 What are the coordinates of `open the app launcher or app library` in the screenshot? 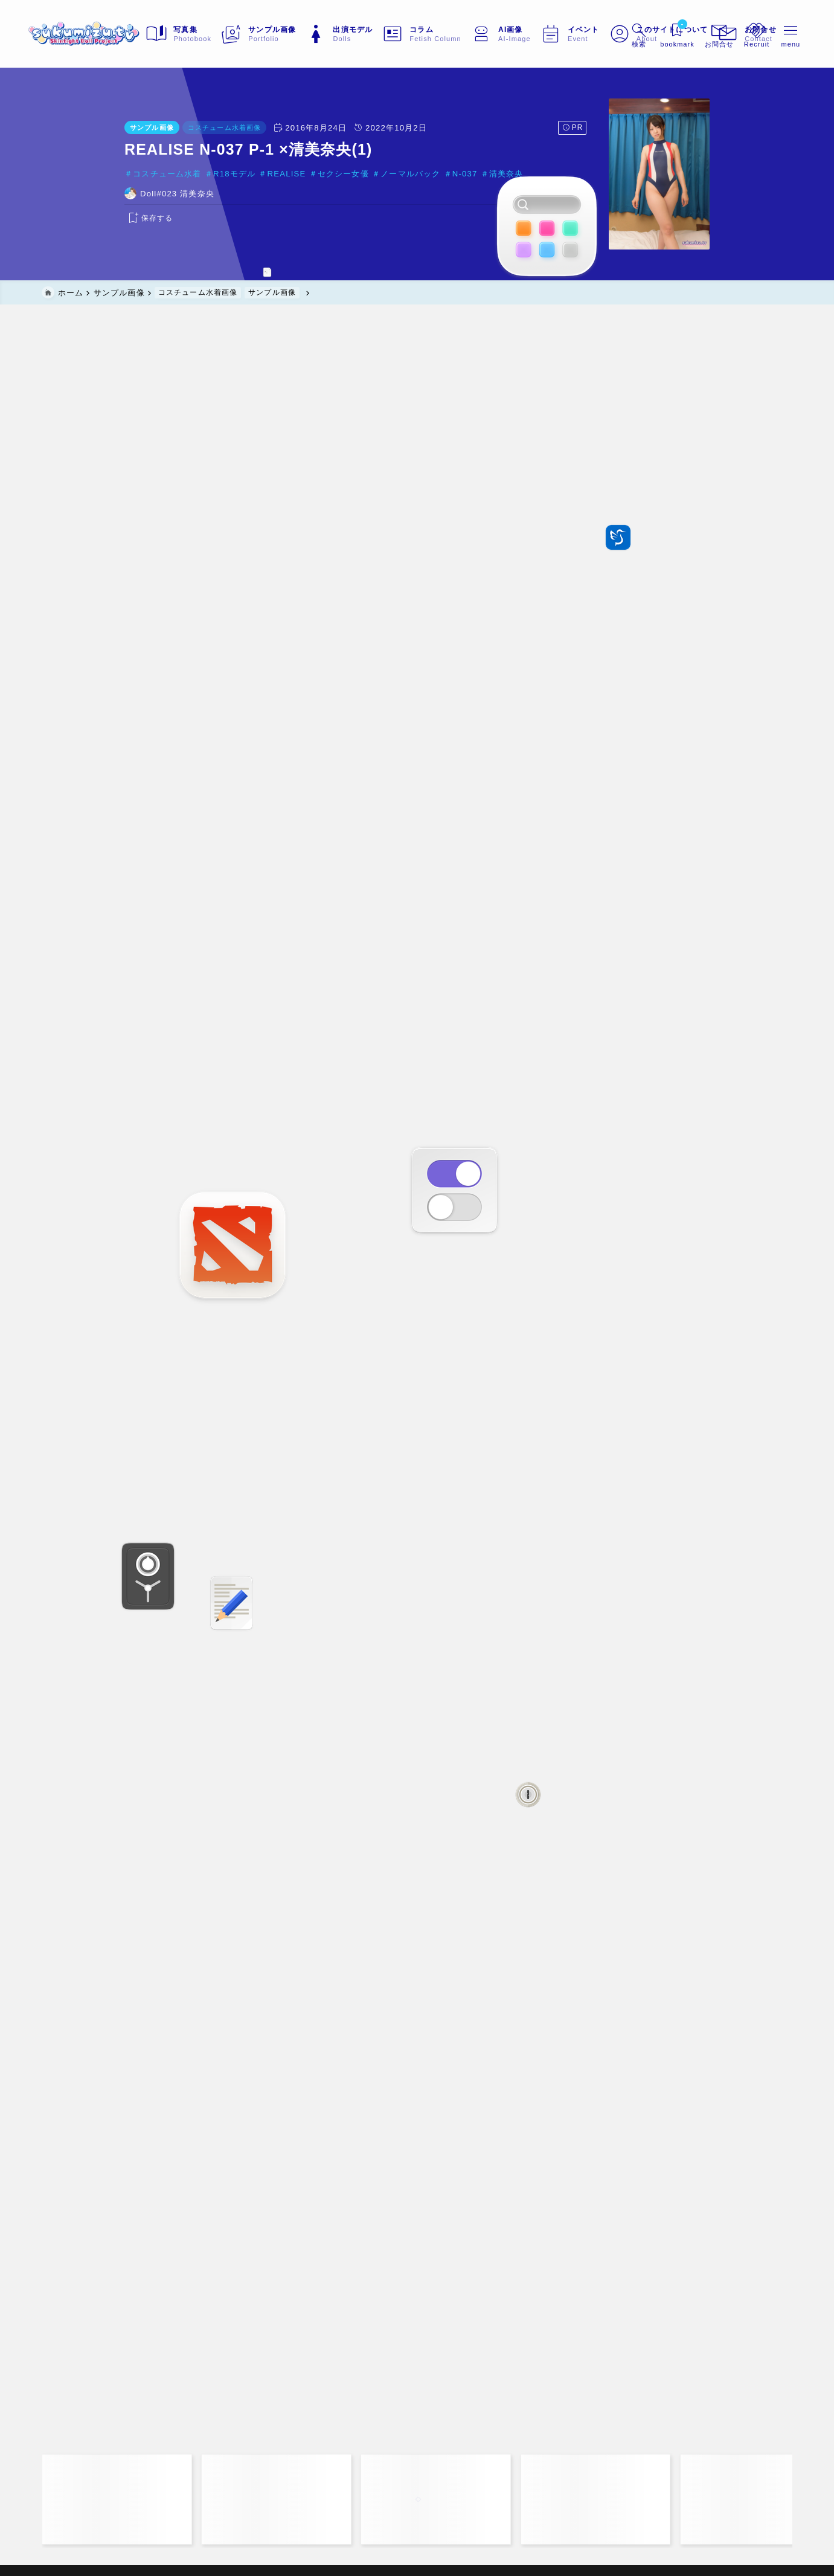 It's located at (547, 226).